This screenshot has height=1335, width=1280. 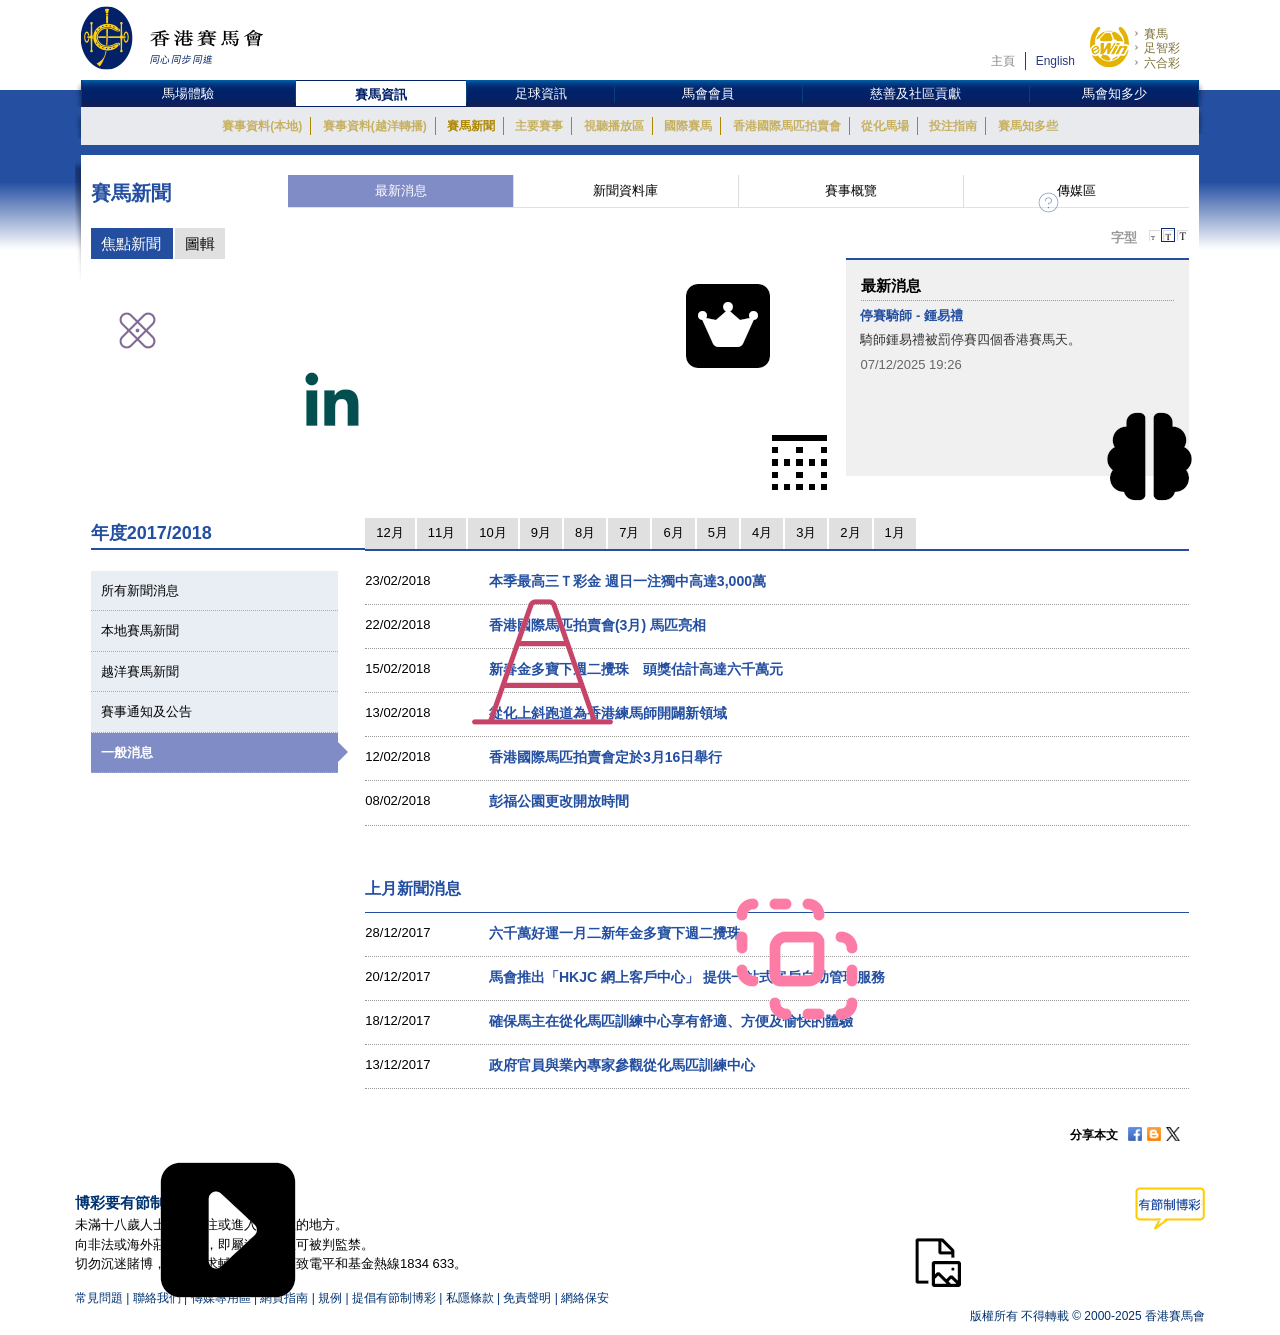 What do you see at coordinates (1048, 202) in the screenshot?
I see `access help or support` at bounding box center [1048, 202].